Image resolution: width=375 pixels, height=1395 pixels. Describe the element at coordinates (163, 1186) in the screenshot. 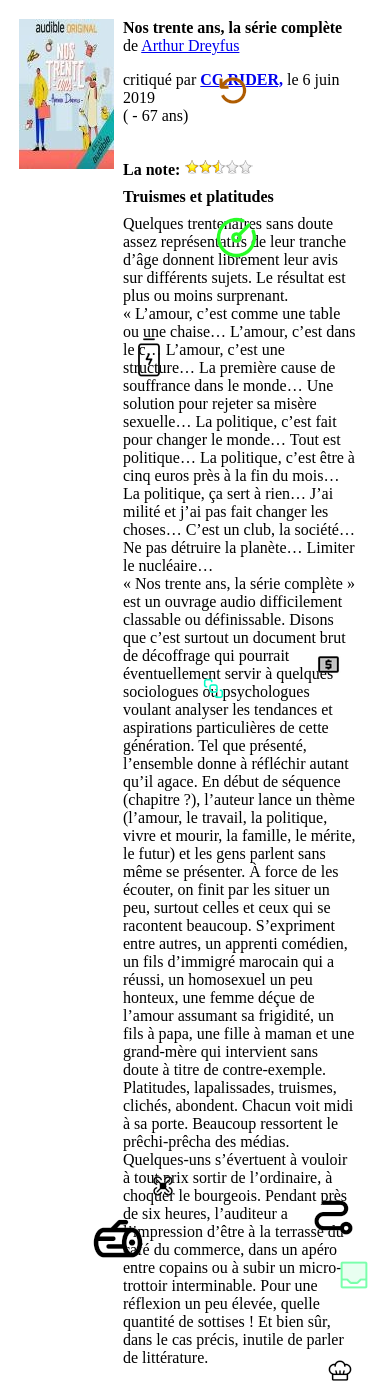

I see `access drone controls` at that location.